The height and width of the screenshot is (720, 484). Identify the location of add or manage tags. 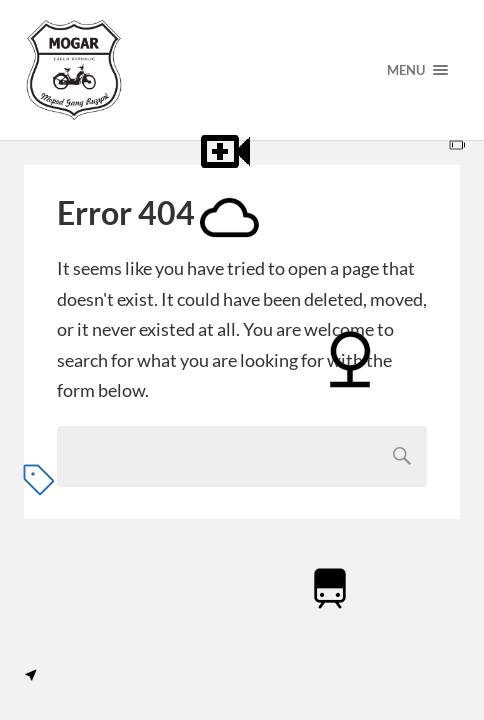
(39, 480).